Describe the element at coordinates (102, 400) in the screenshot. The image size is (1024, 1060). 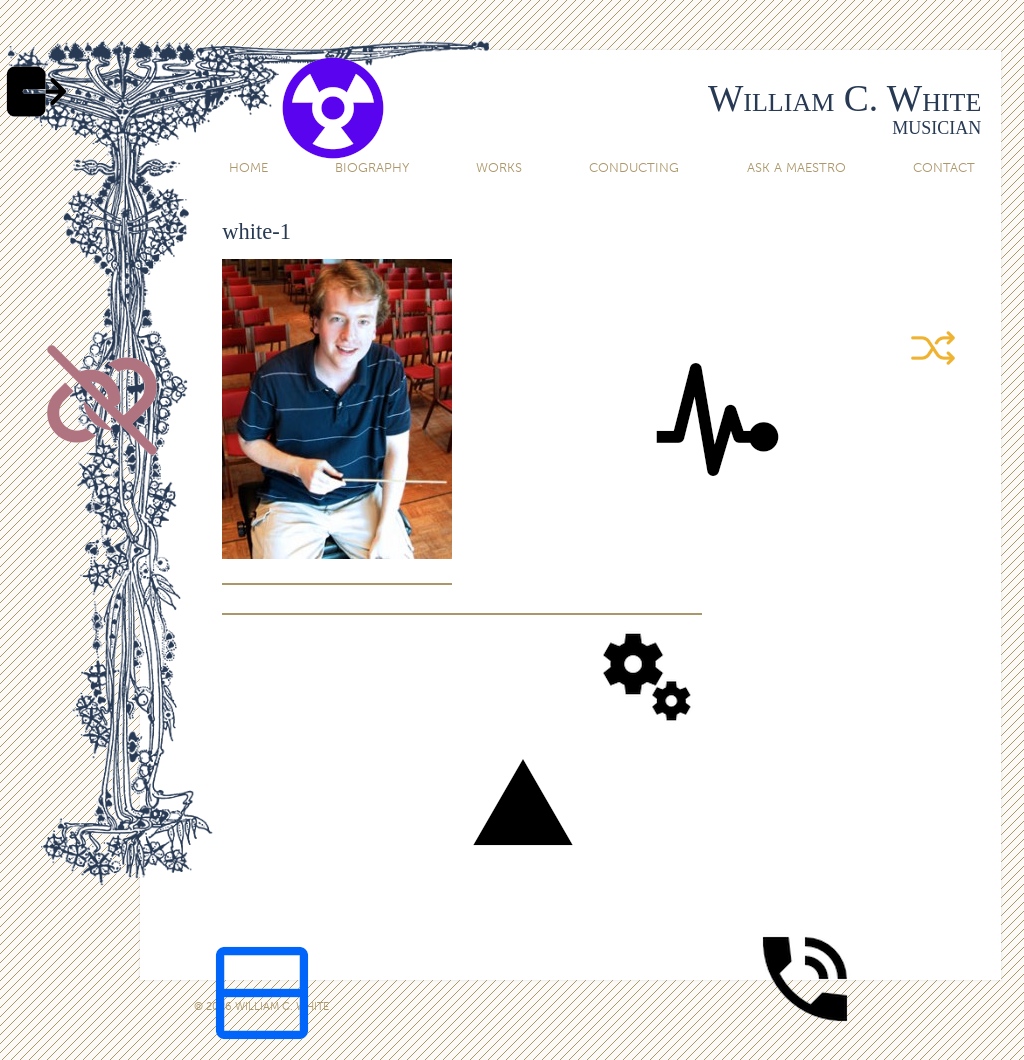
I see `indicates a broken or invalid link` at that location.